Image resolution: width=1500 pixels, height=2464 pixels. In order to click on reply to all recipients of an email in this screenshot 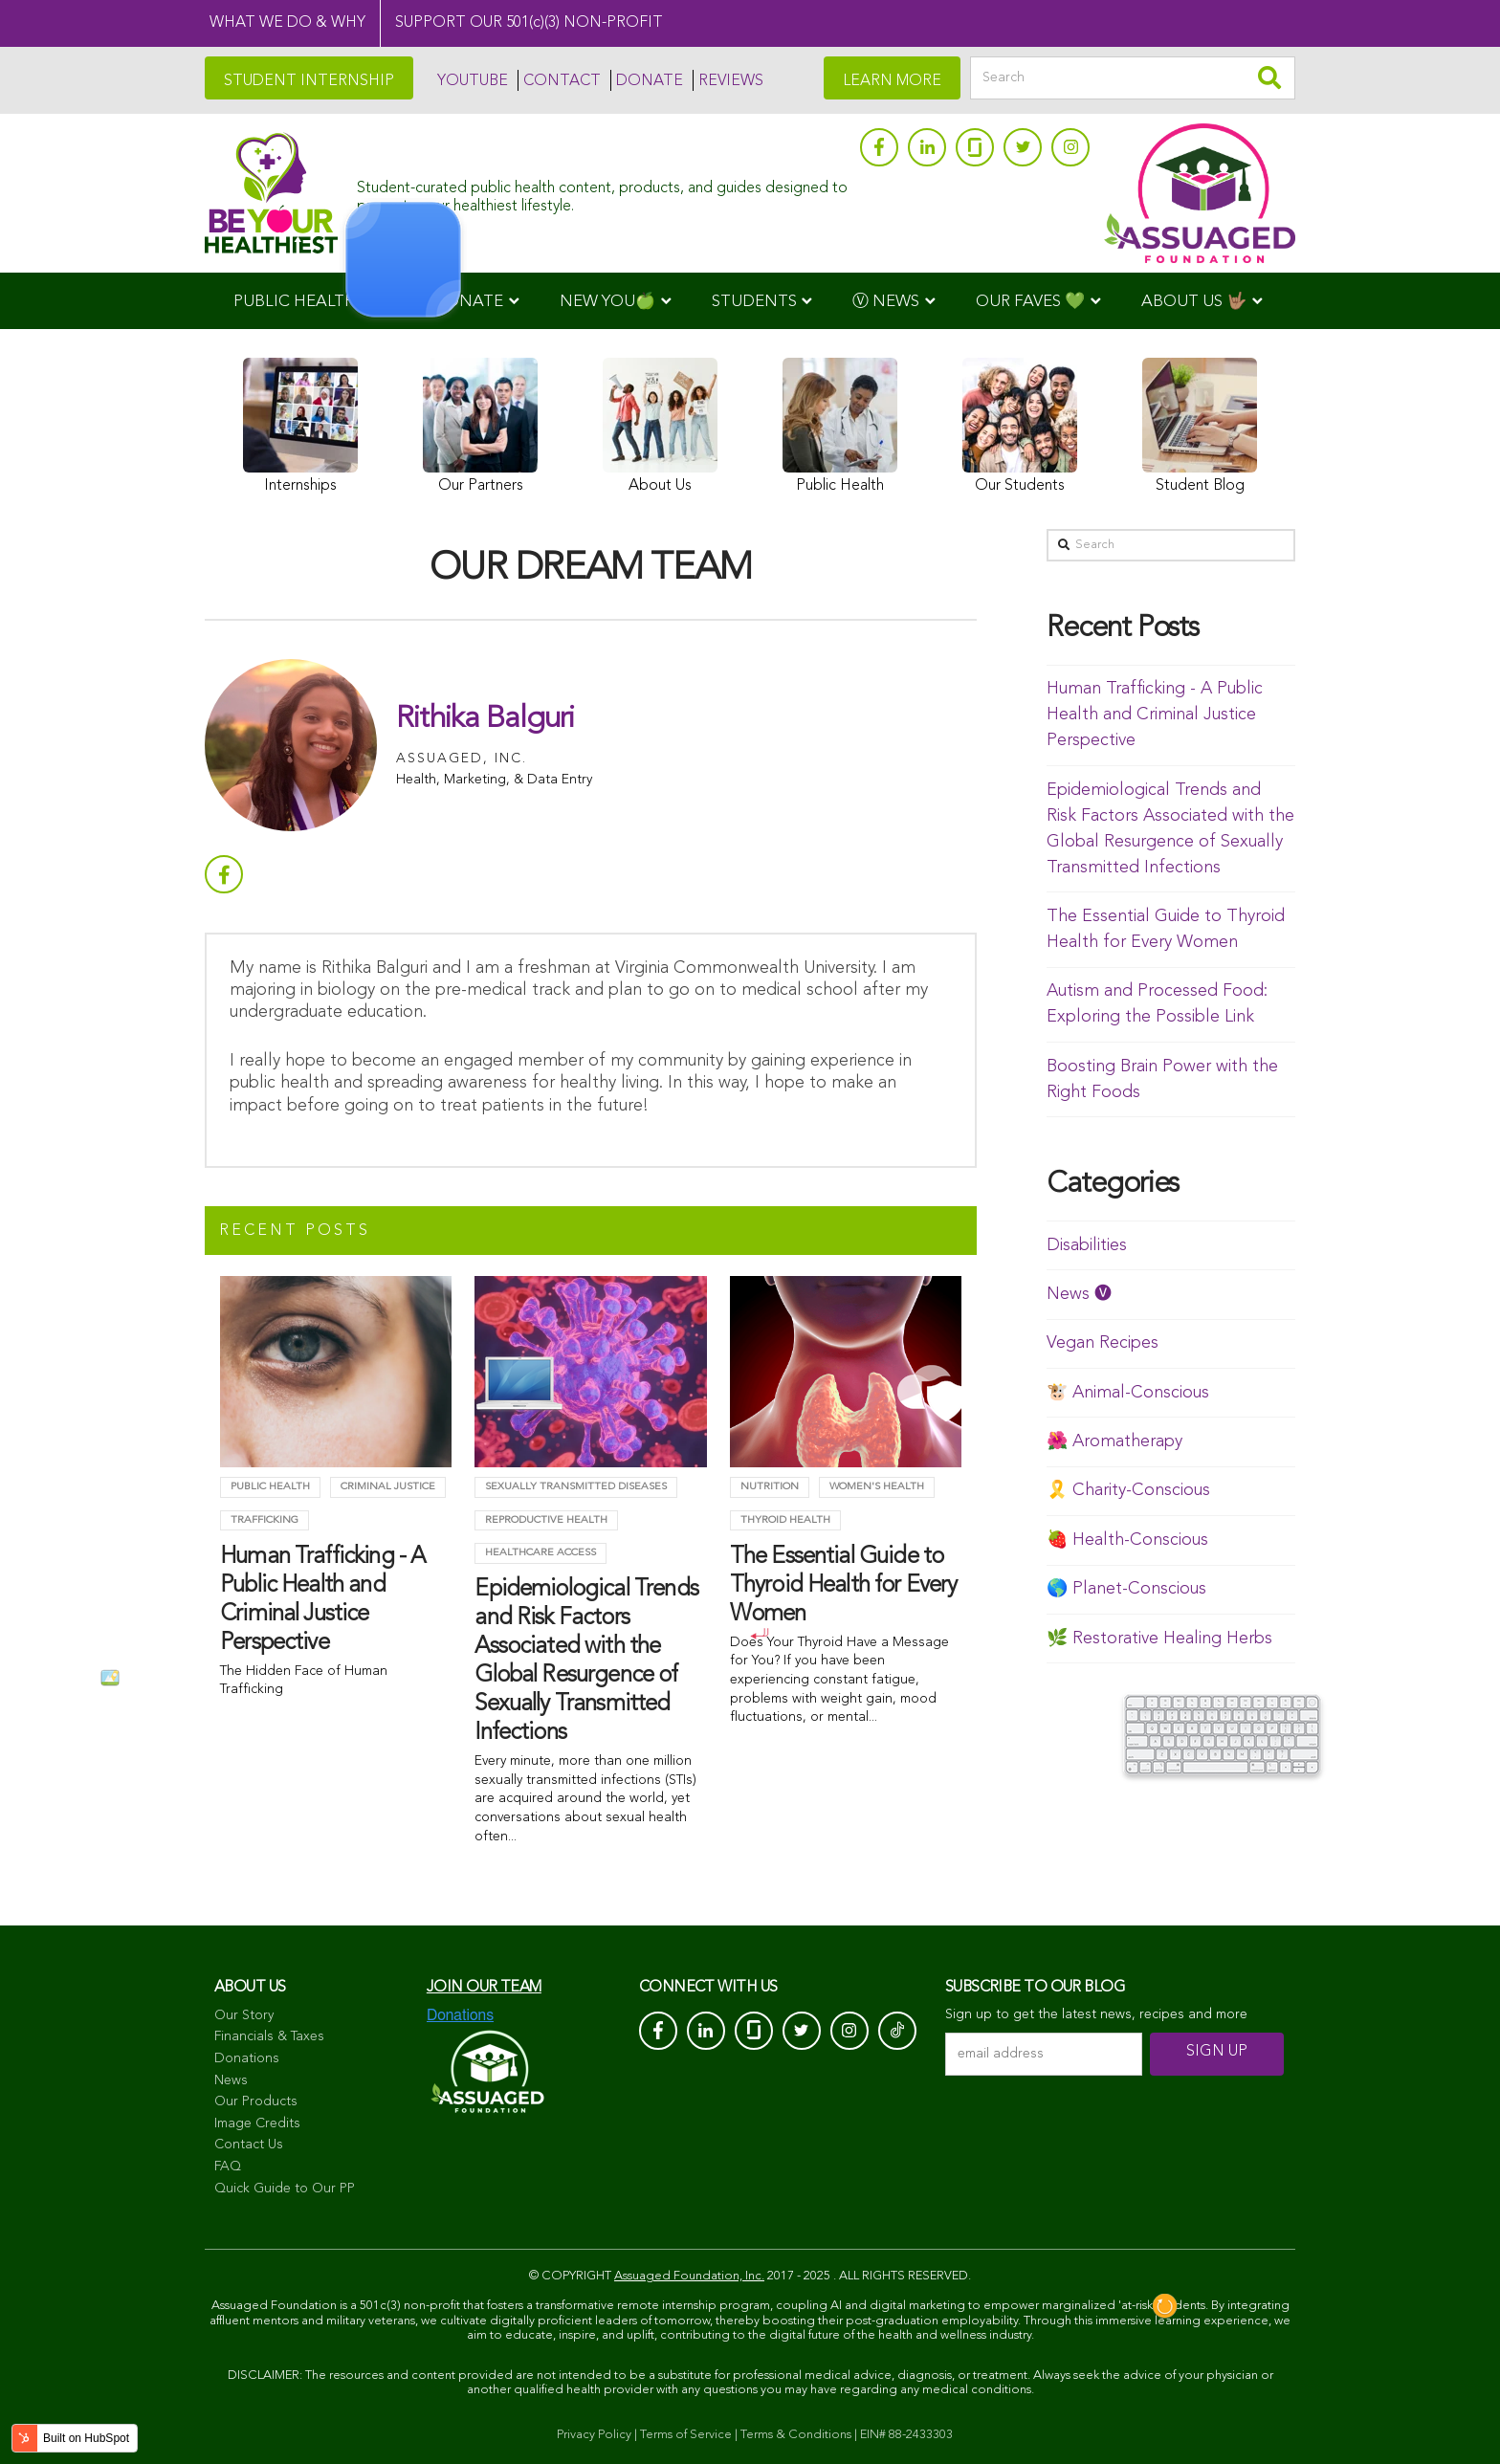, I will do `click(759, 1632)`.